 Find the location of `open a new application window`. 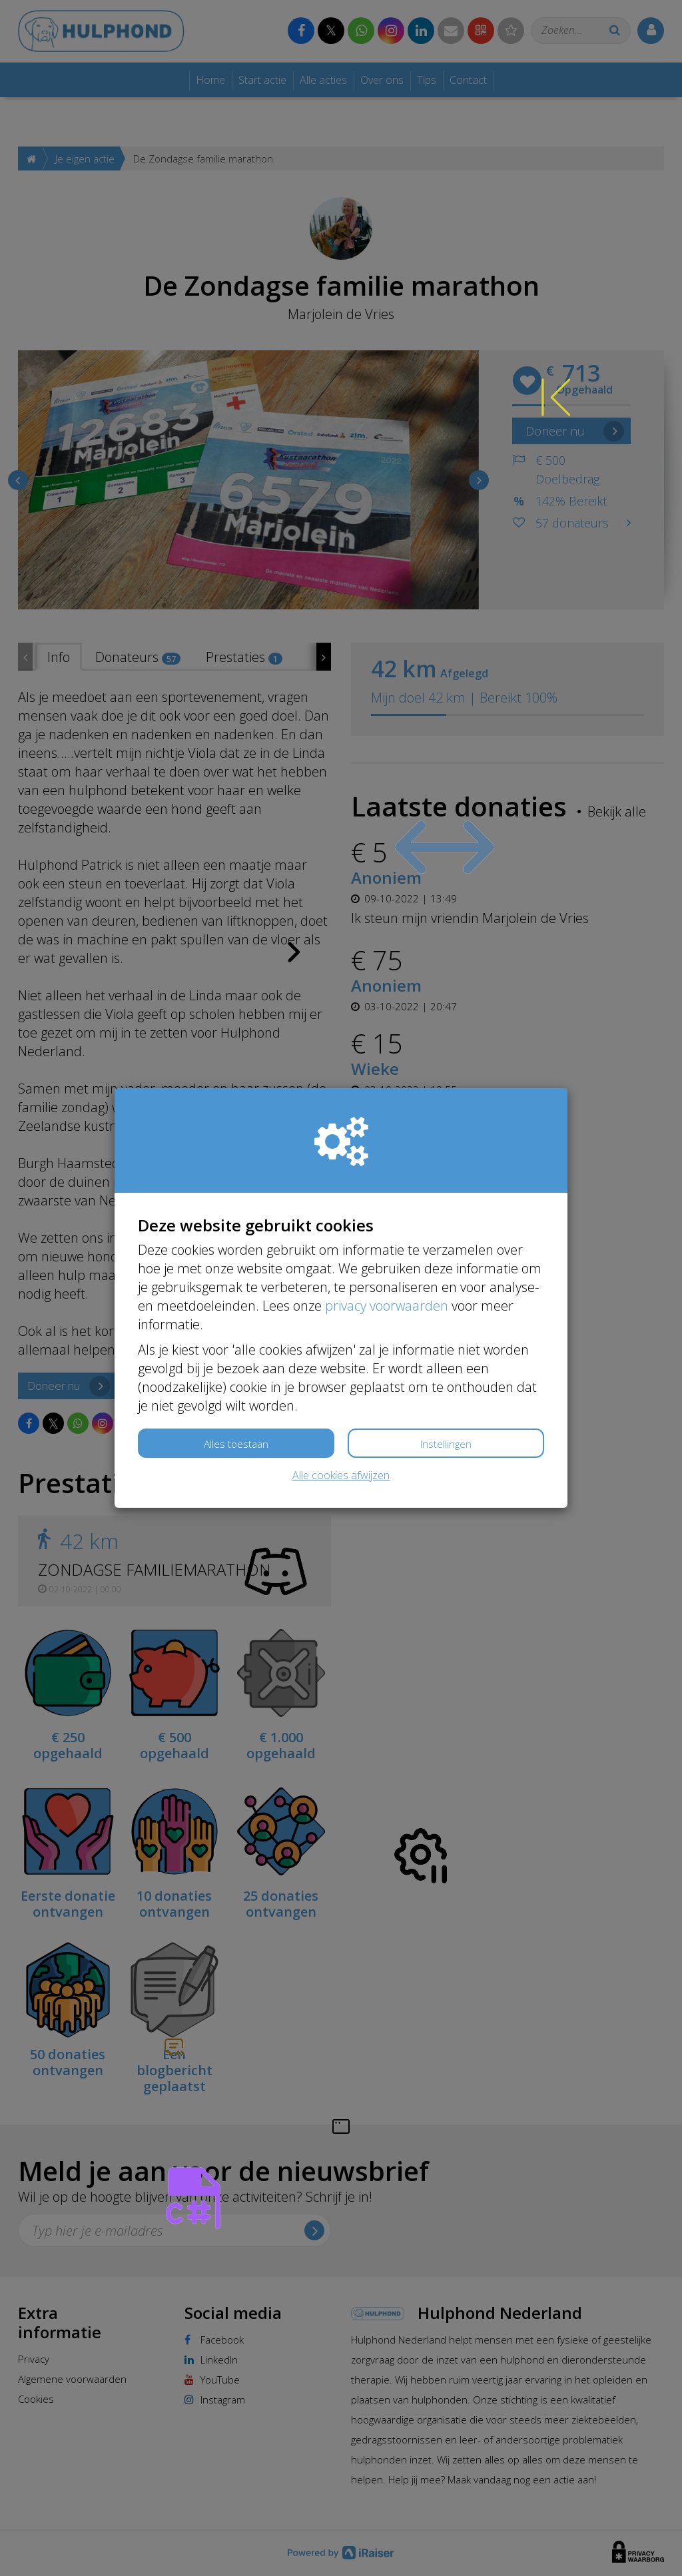

open a new application window is located at coordinates (341, 2126).